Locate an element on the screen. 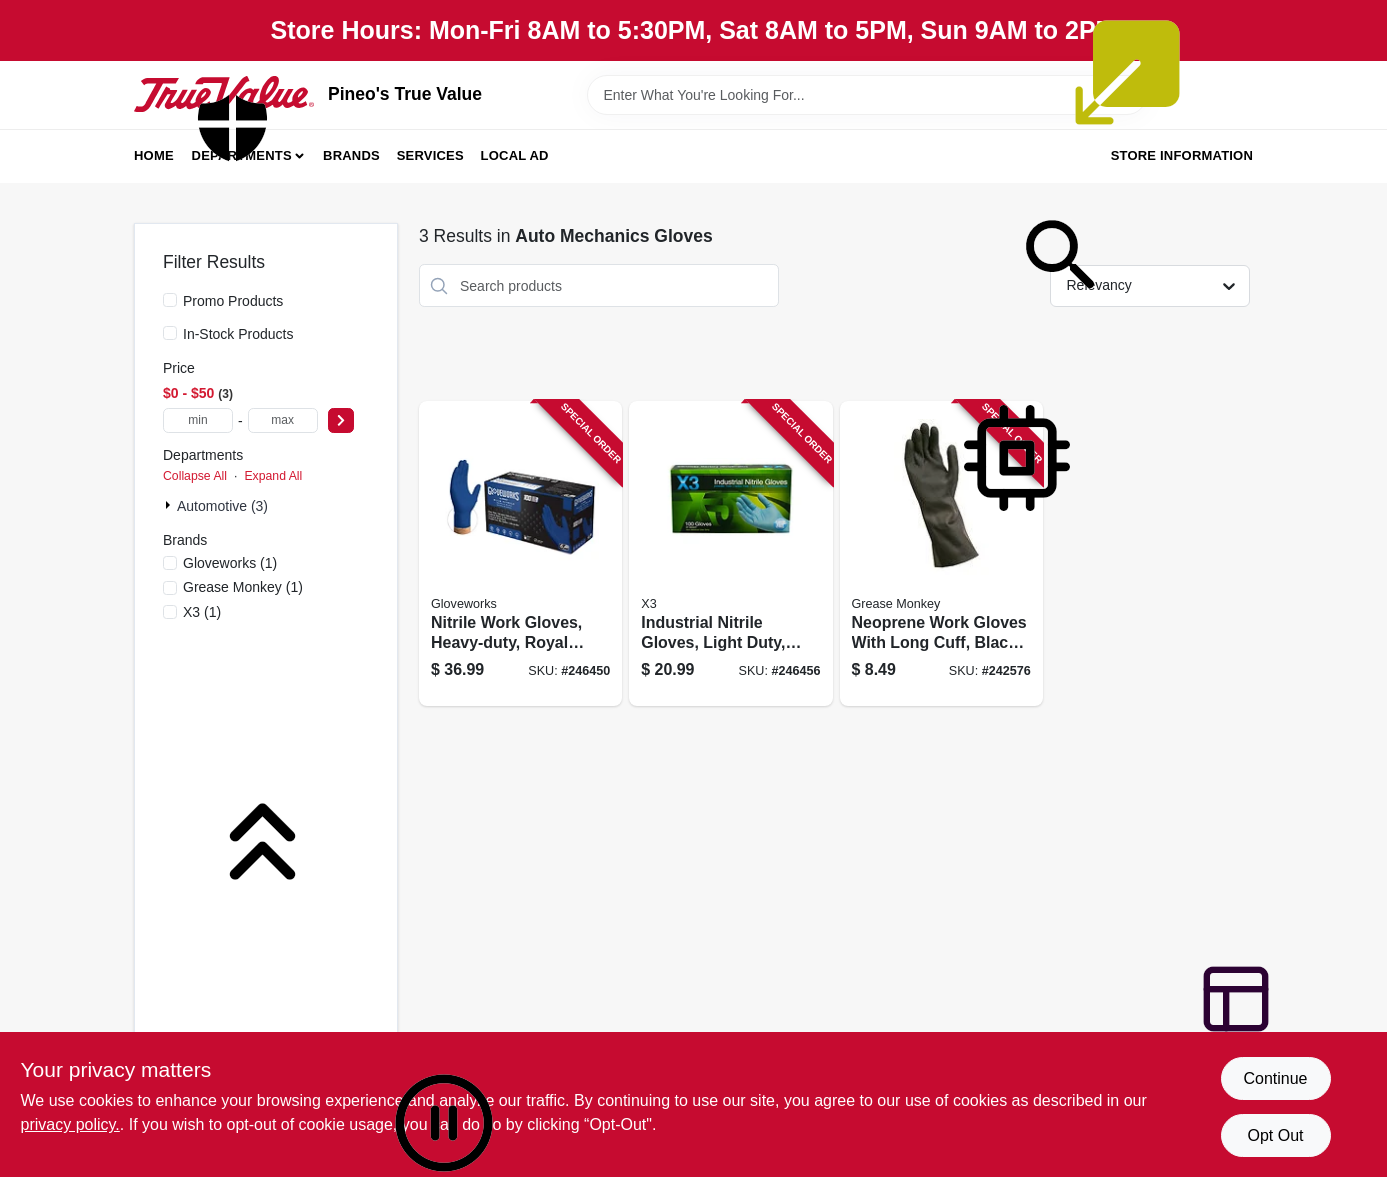  search for content or items is located at coordinates (1062, 256).